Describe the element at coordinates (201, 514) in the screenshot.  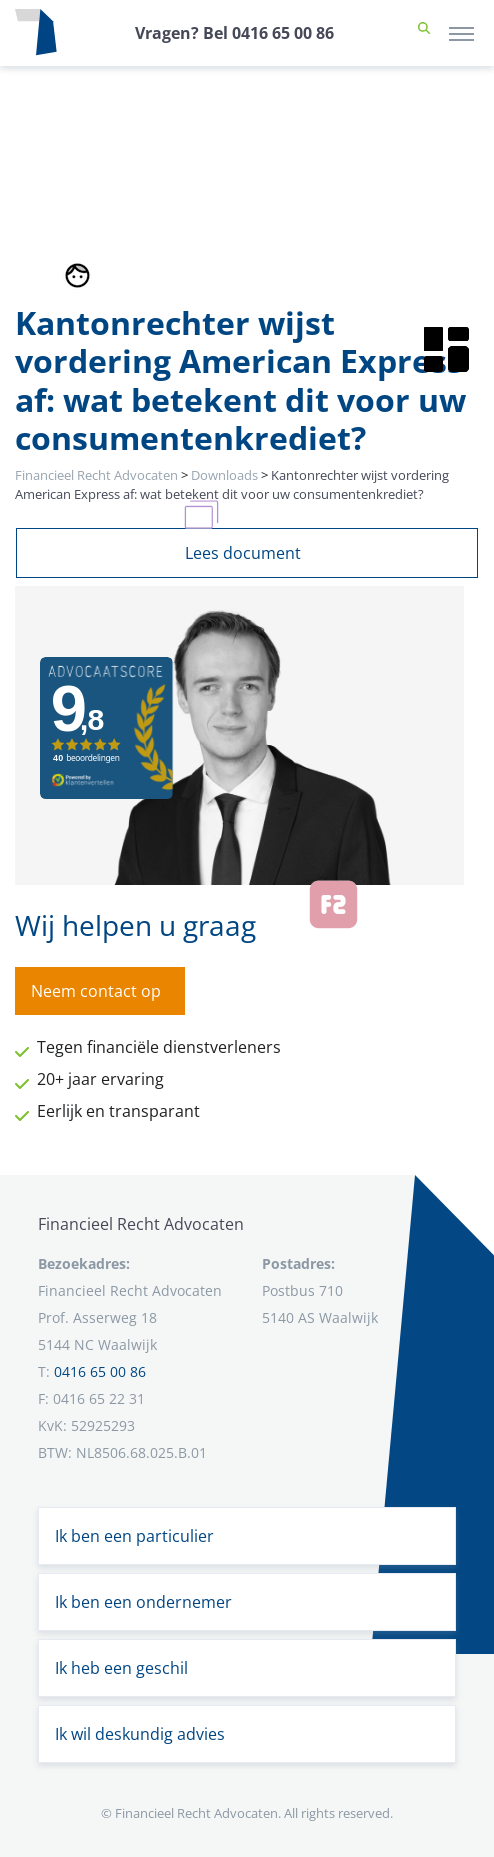
I see `view stacked cards or layers` at that location.